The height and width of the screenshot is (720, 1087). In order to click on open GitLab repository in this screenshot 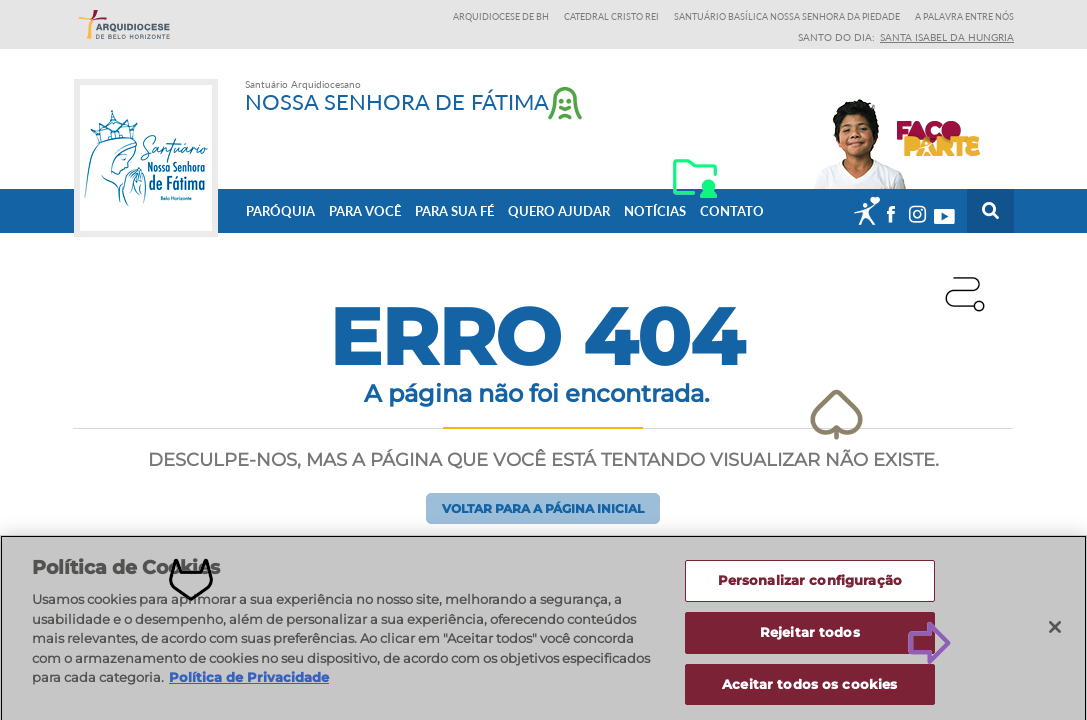, I will do `click(191, 579)`.